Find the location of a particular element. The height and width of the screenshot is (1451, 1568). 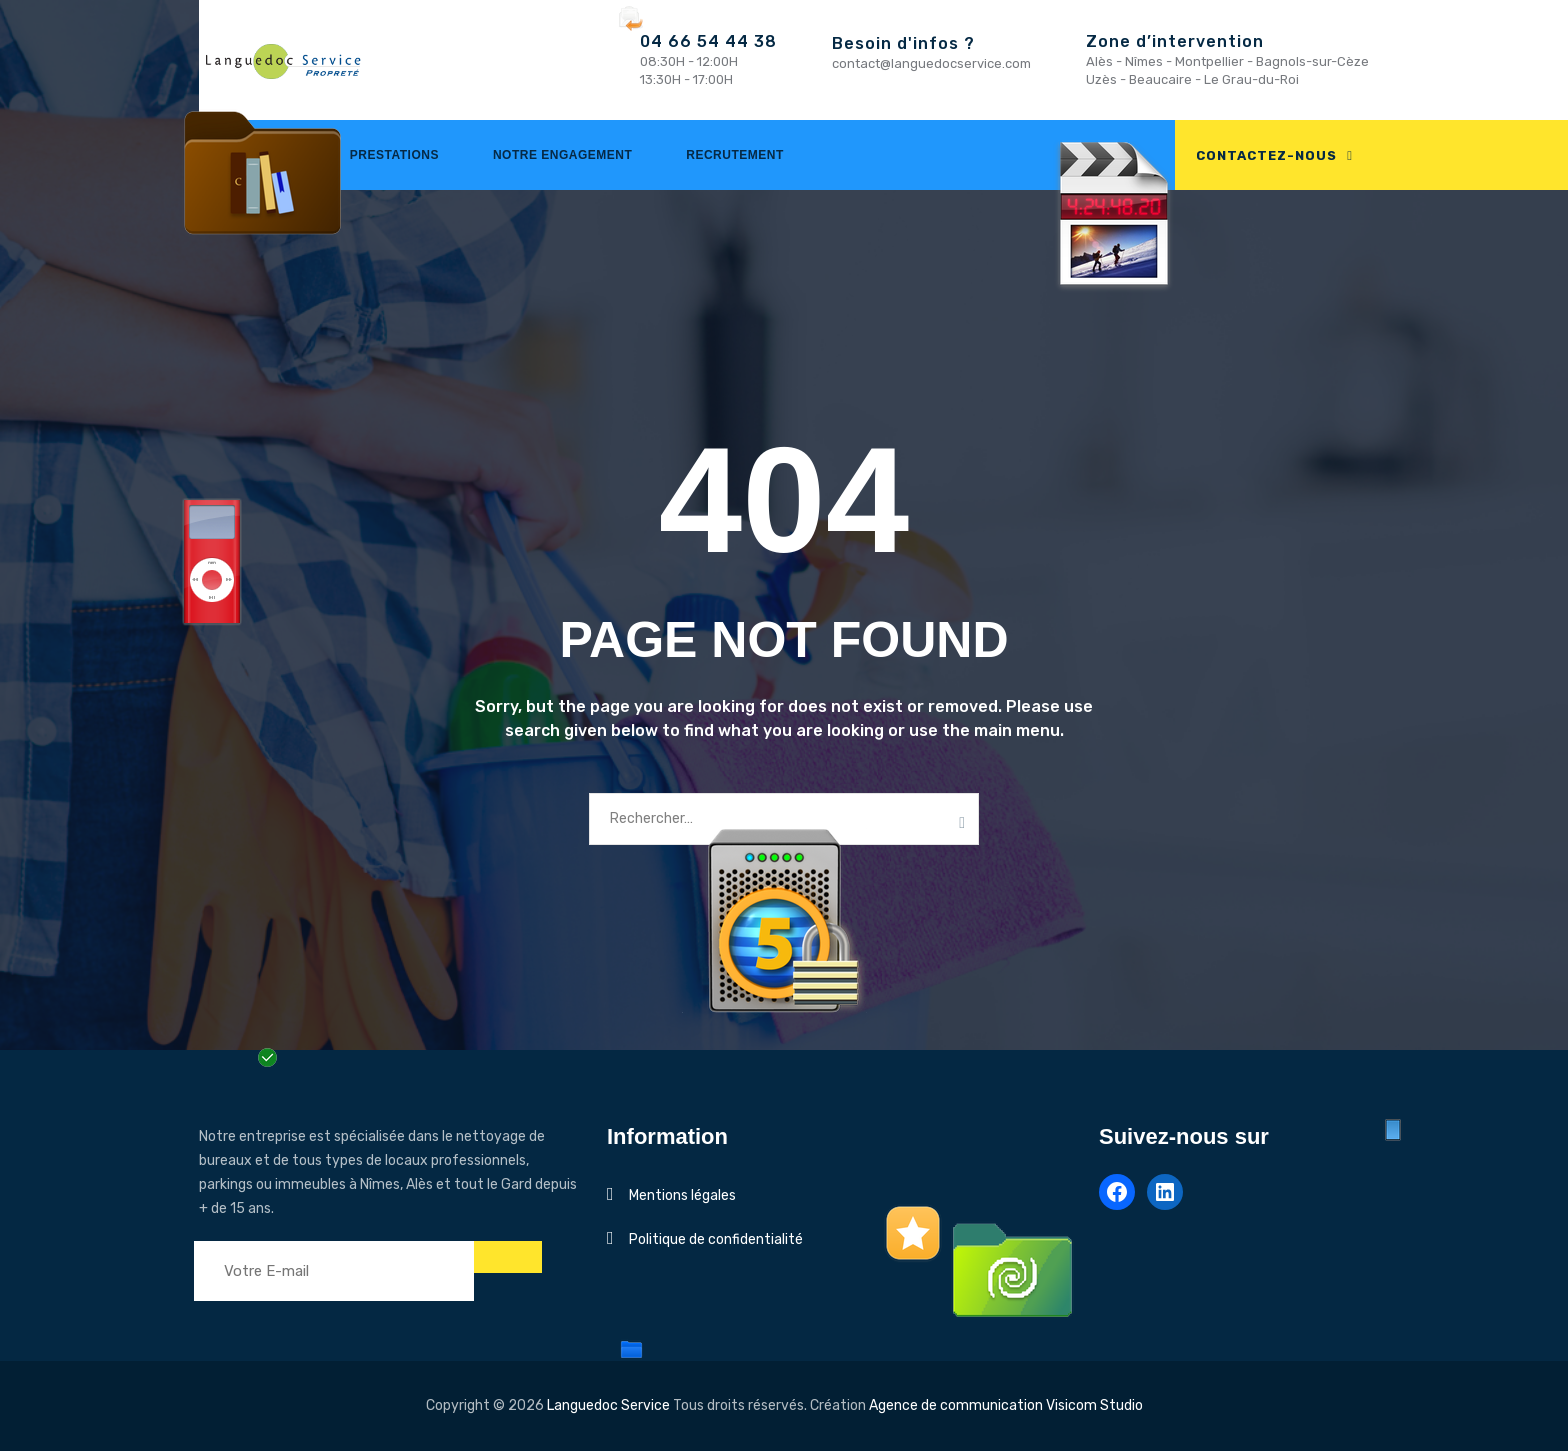

indicates file has been successfully synced is located at coordinates (267, 1057).